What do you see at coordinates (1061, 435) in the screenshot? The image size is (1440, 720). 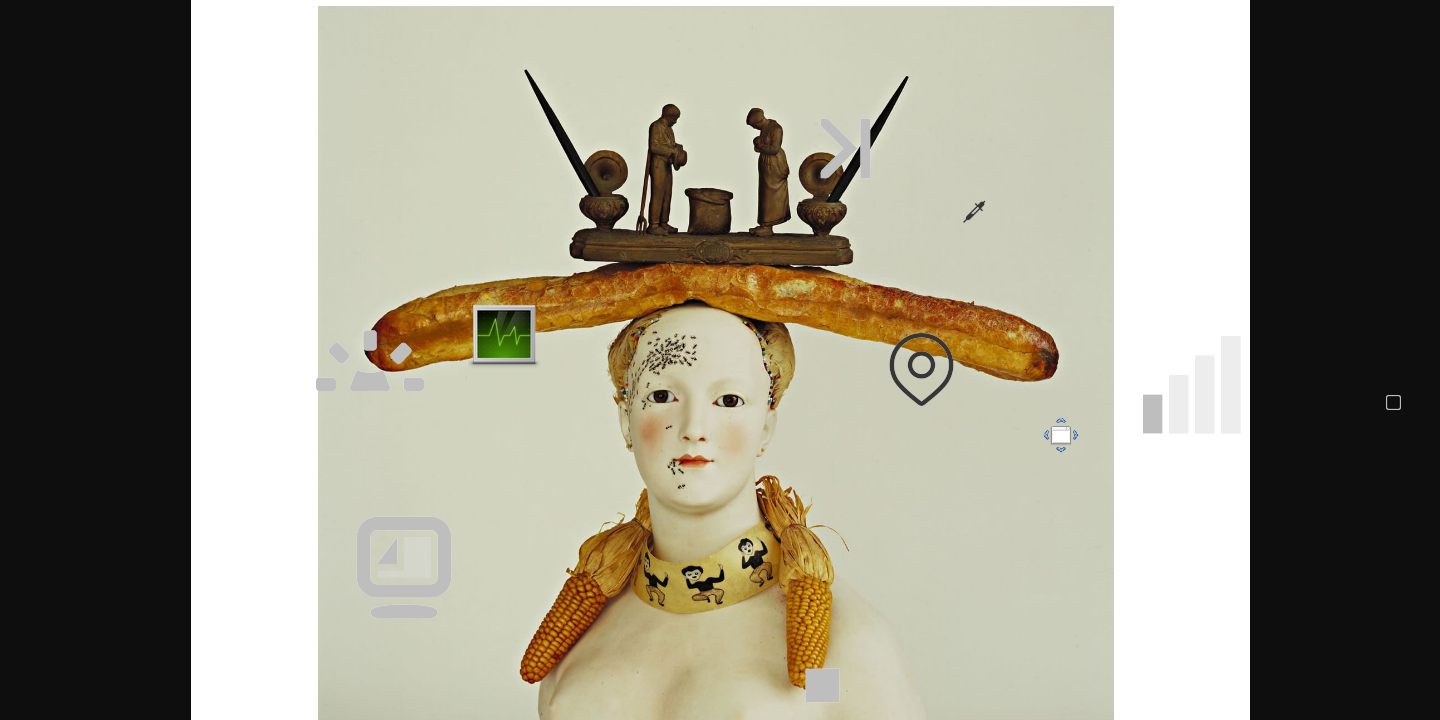 I see `expand window to fullscreen mode` at bounding box center [1061, 435].